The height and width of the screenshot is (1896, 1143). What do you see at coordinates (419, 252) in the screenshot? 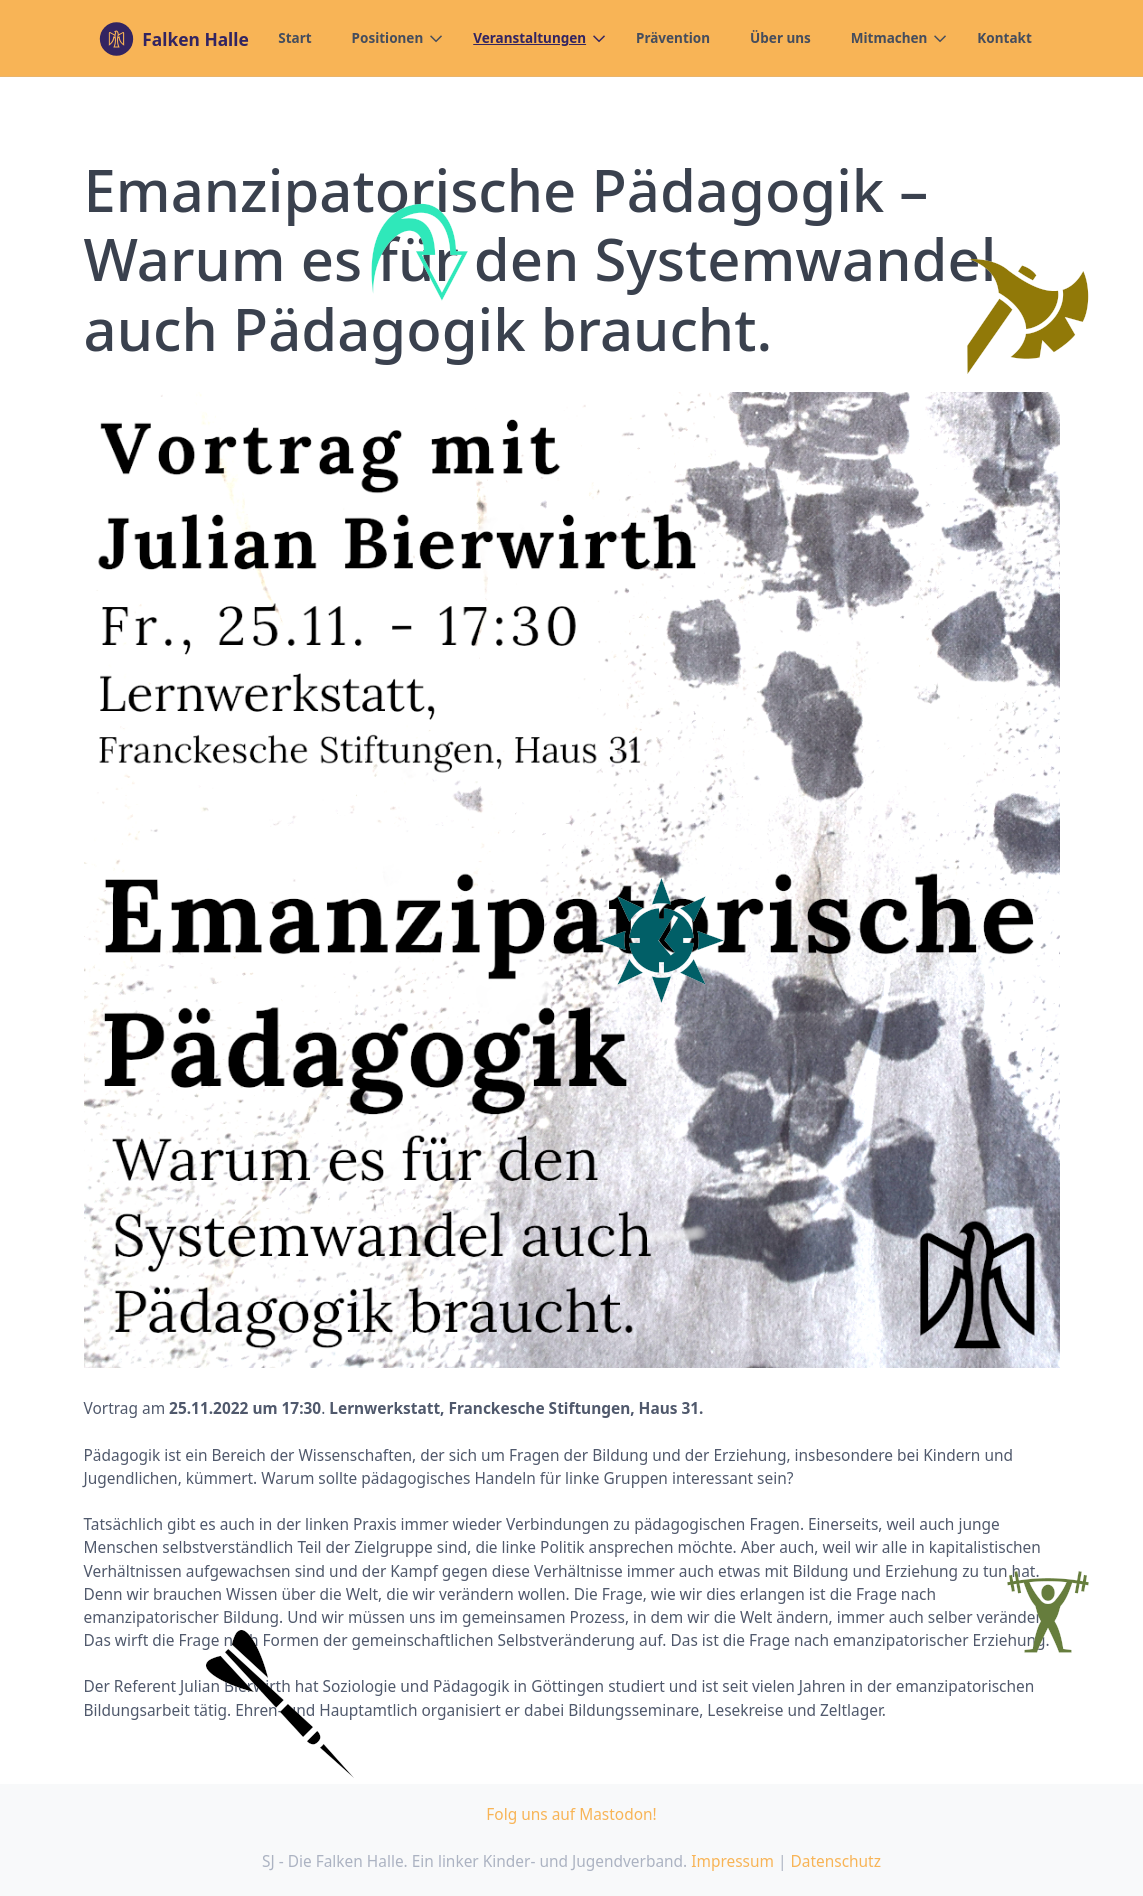
I see `undo or revert last action` at bounding box center [419, 252].